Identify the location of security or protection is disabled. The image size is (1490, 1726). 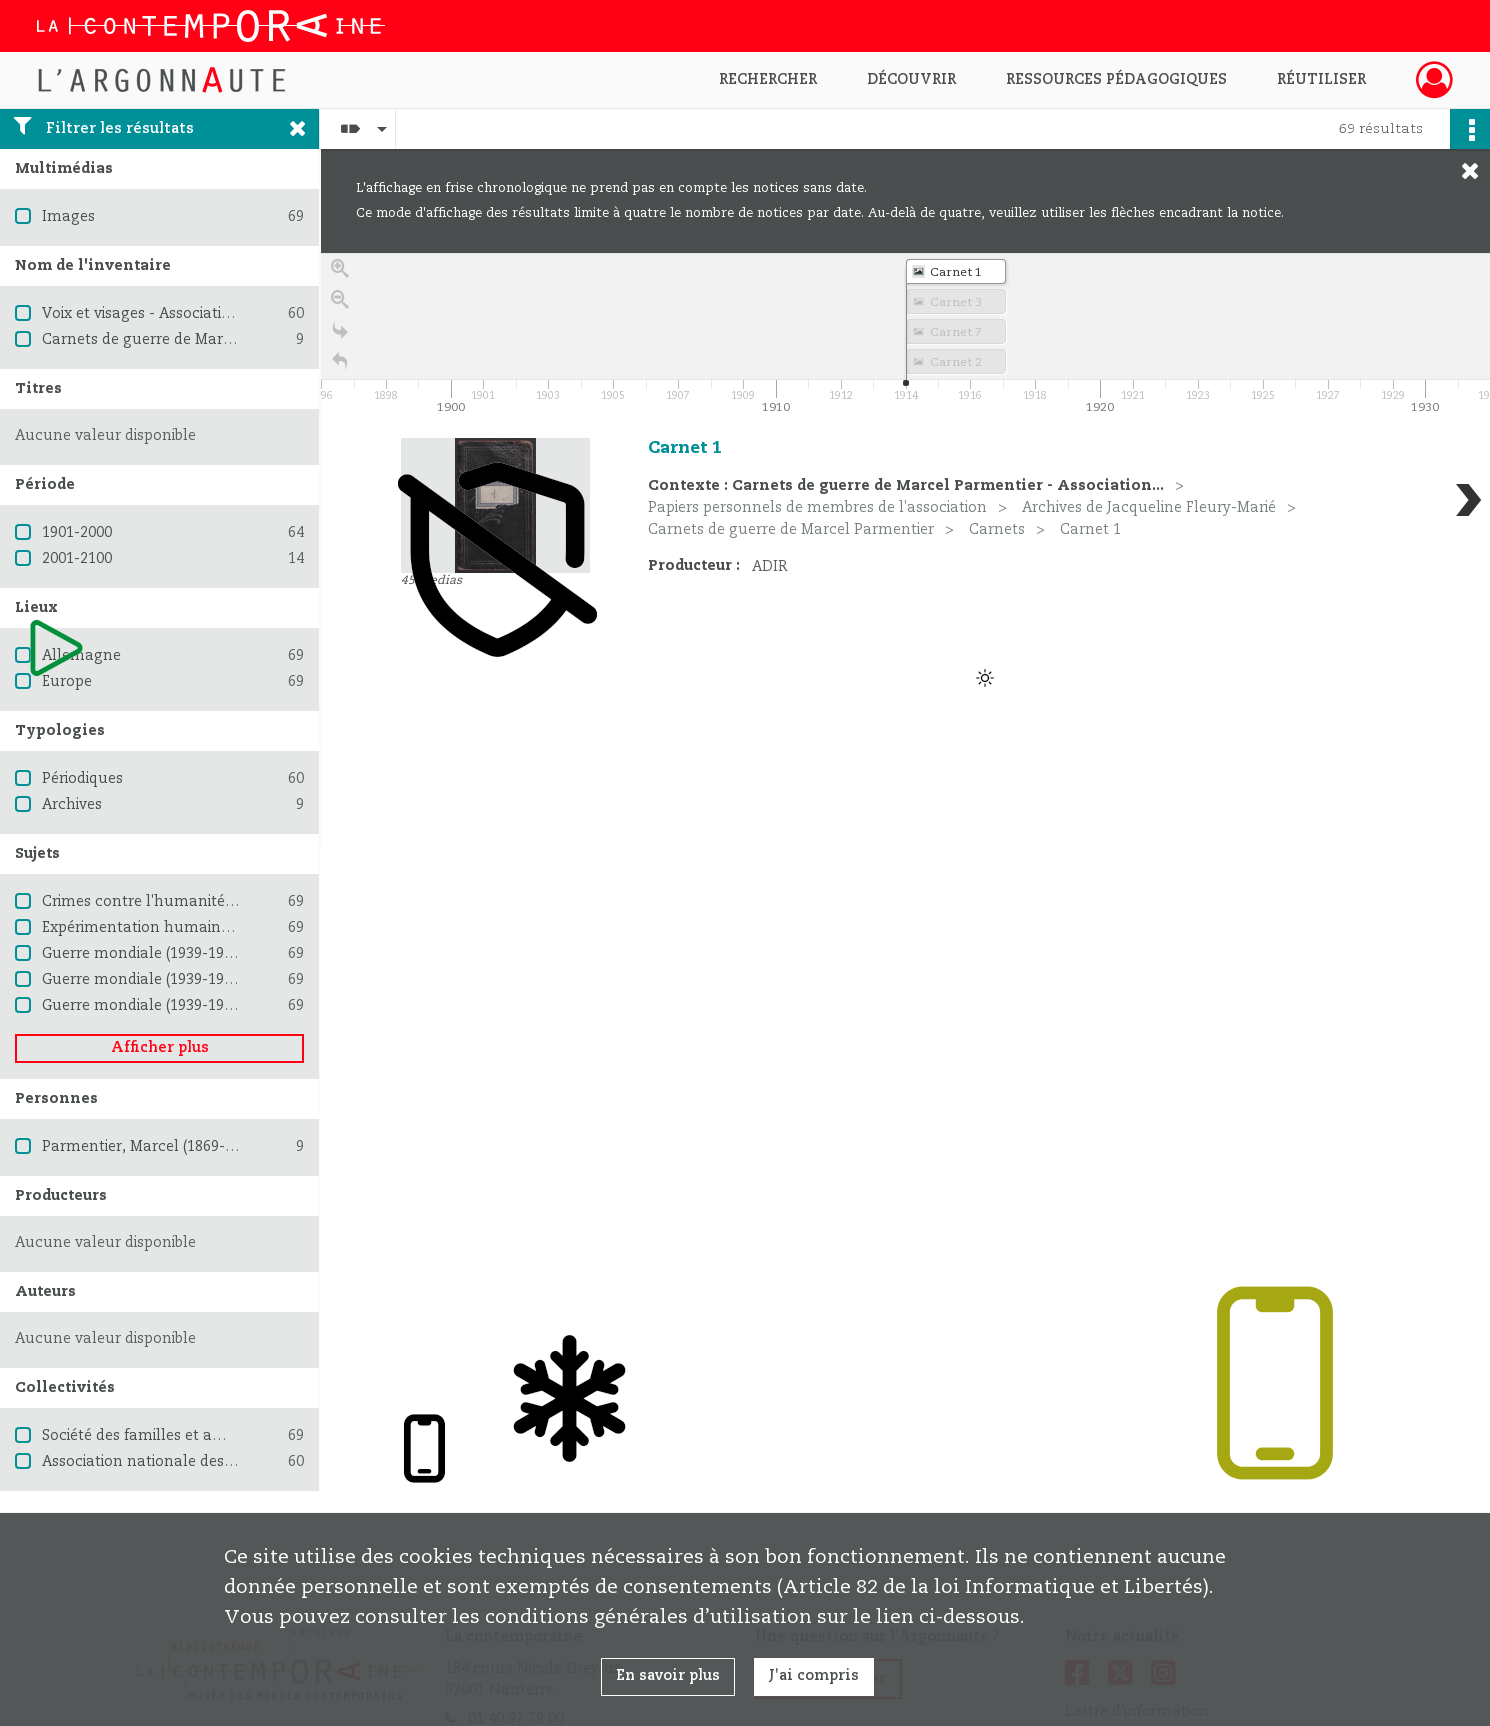
(497, 561).